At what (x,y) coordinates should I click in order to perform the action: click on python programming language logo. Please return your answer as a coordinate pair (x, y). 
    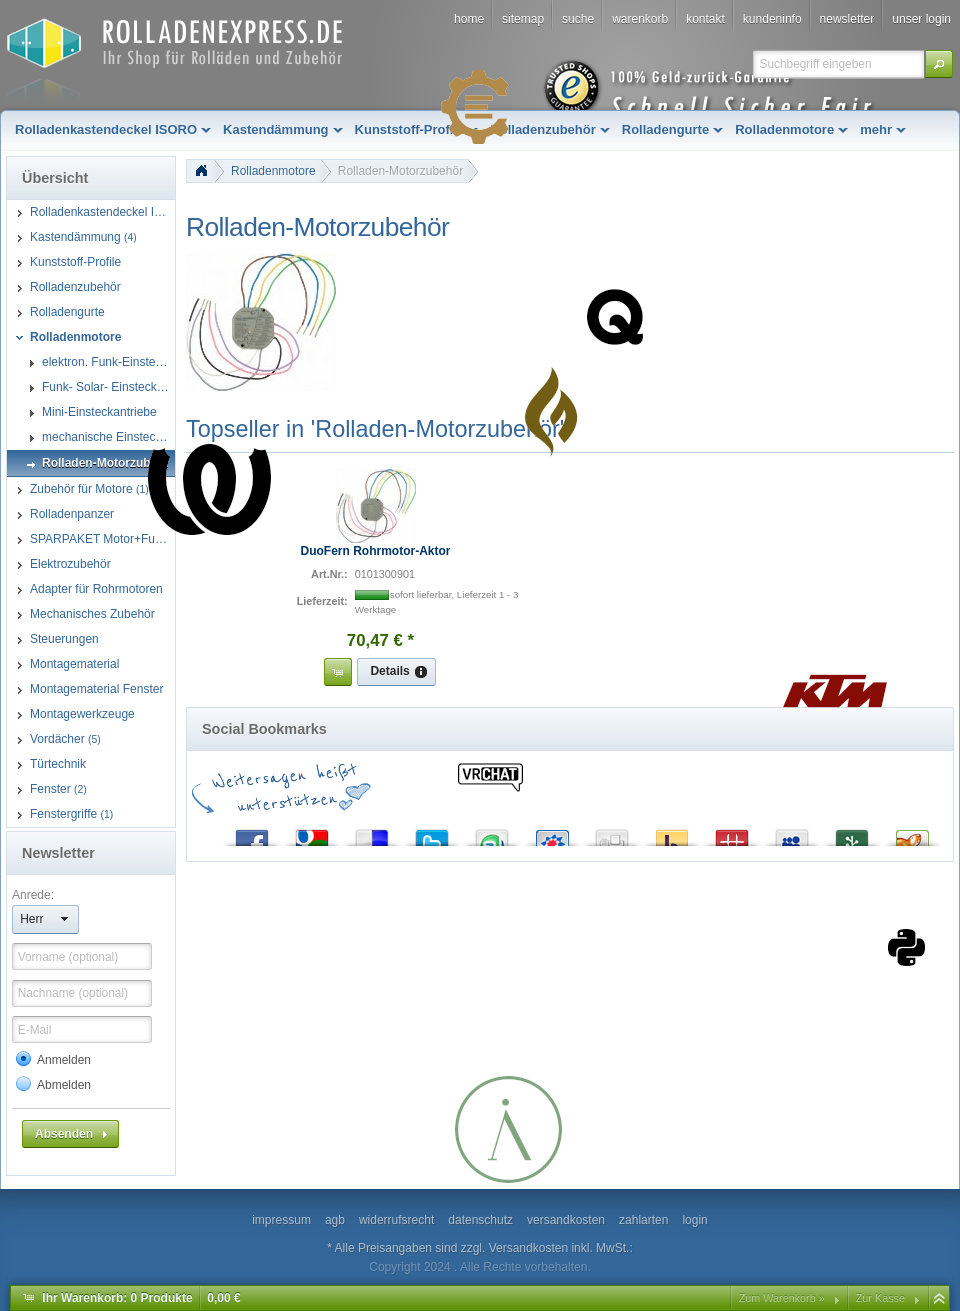
    Looking at the image, I should click on (906, 947).